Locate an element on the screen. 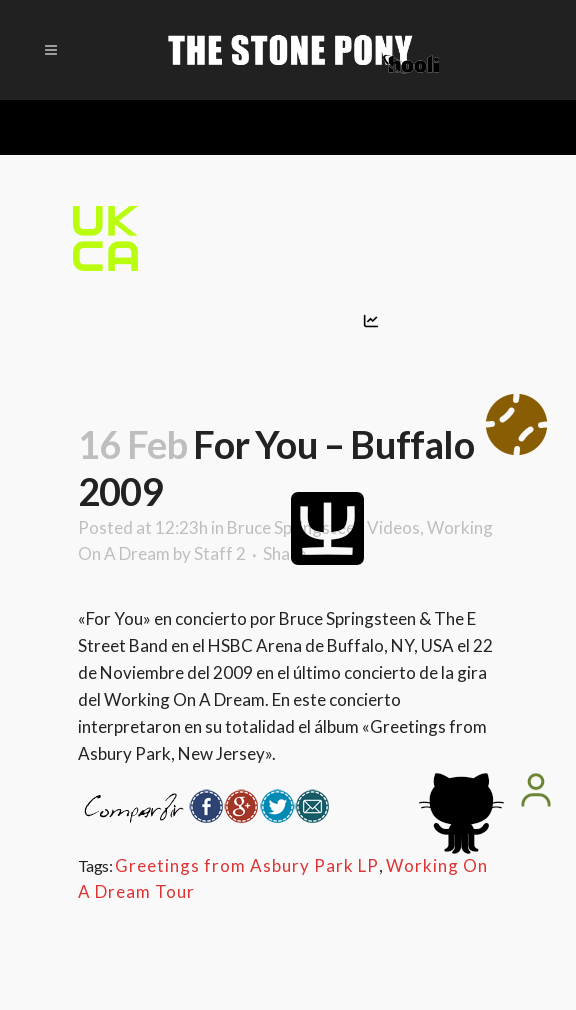 The width and height of the screenshot is (576, 1010). view baseball or sports content is located at coordinates (516, 424).